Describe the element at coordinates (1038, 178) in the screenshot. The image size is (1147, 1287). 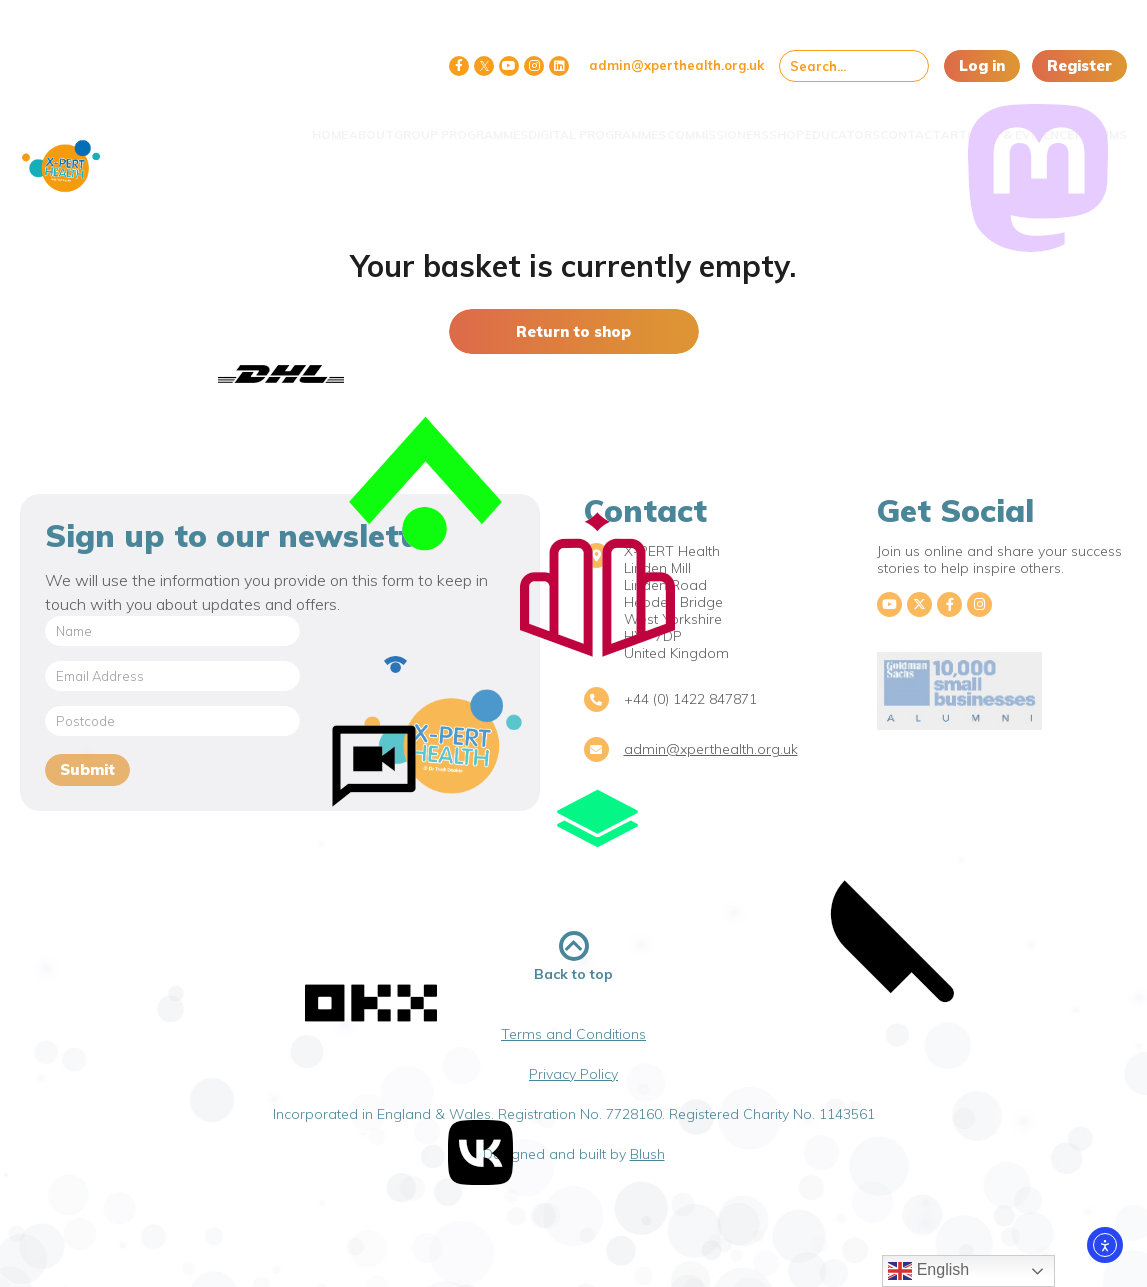
I see `open the Mastodon app` at that location.